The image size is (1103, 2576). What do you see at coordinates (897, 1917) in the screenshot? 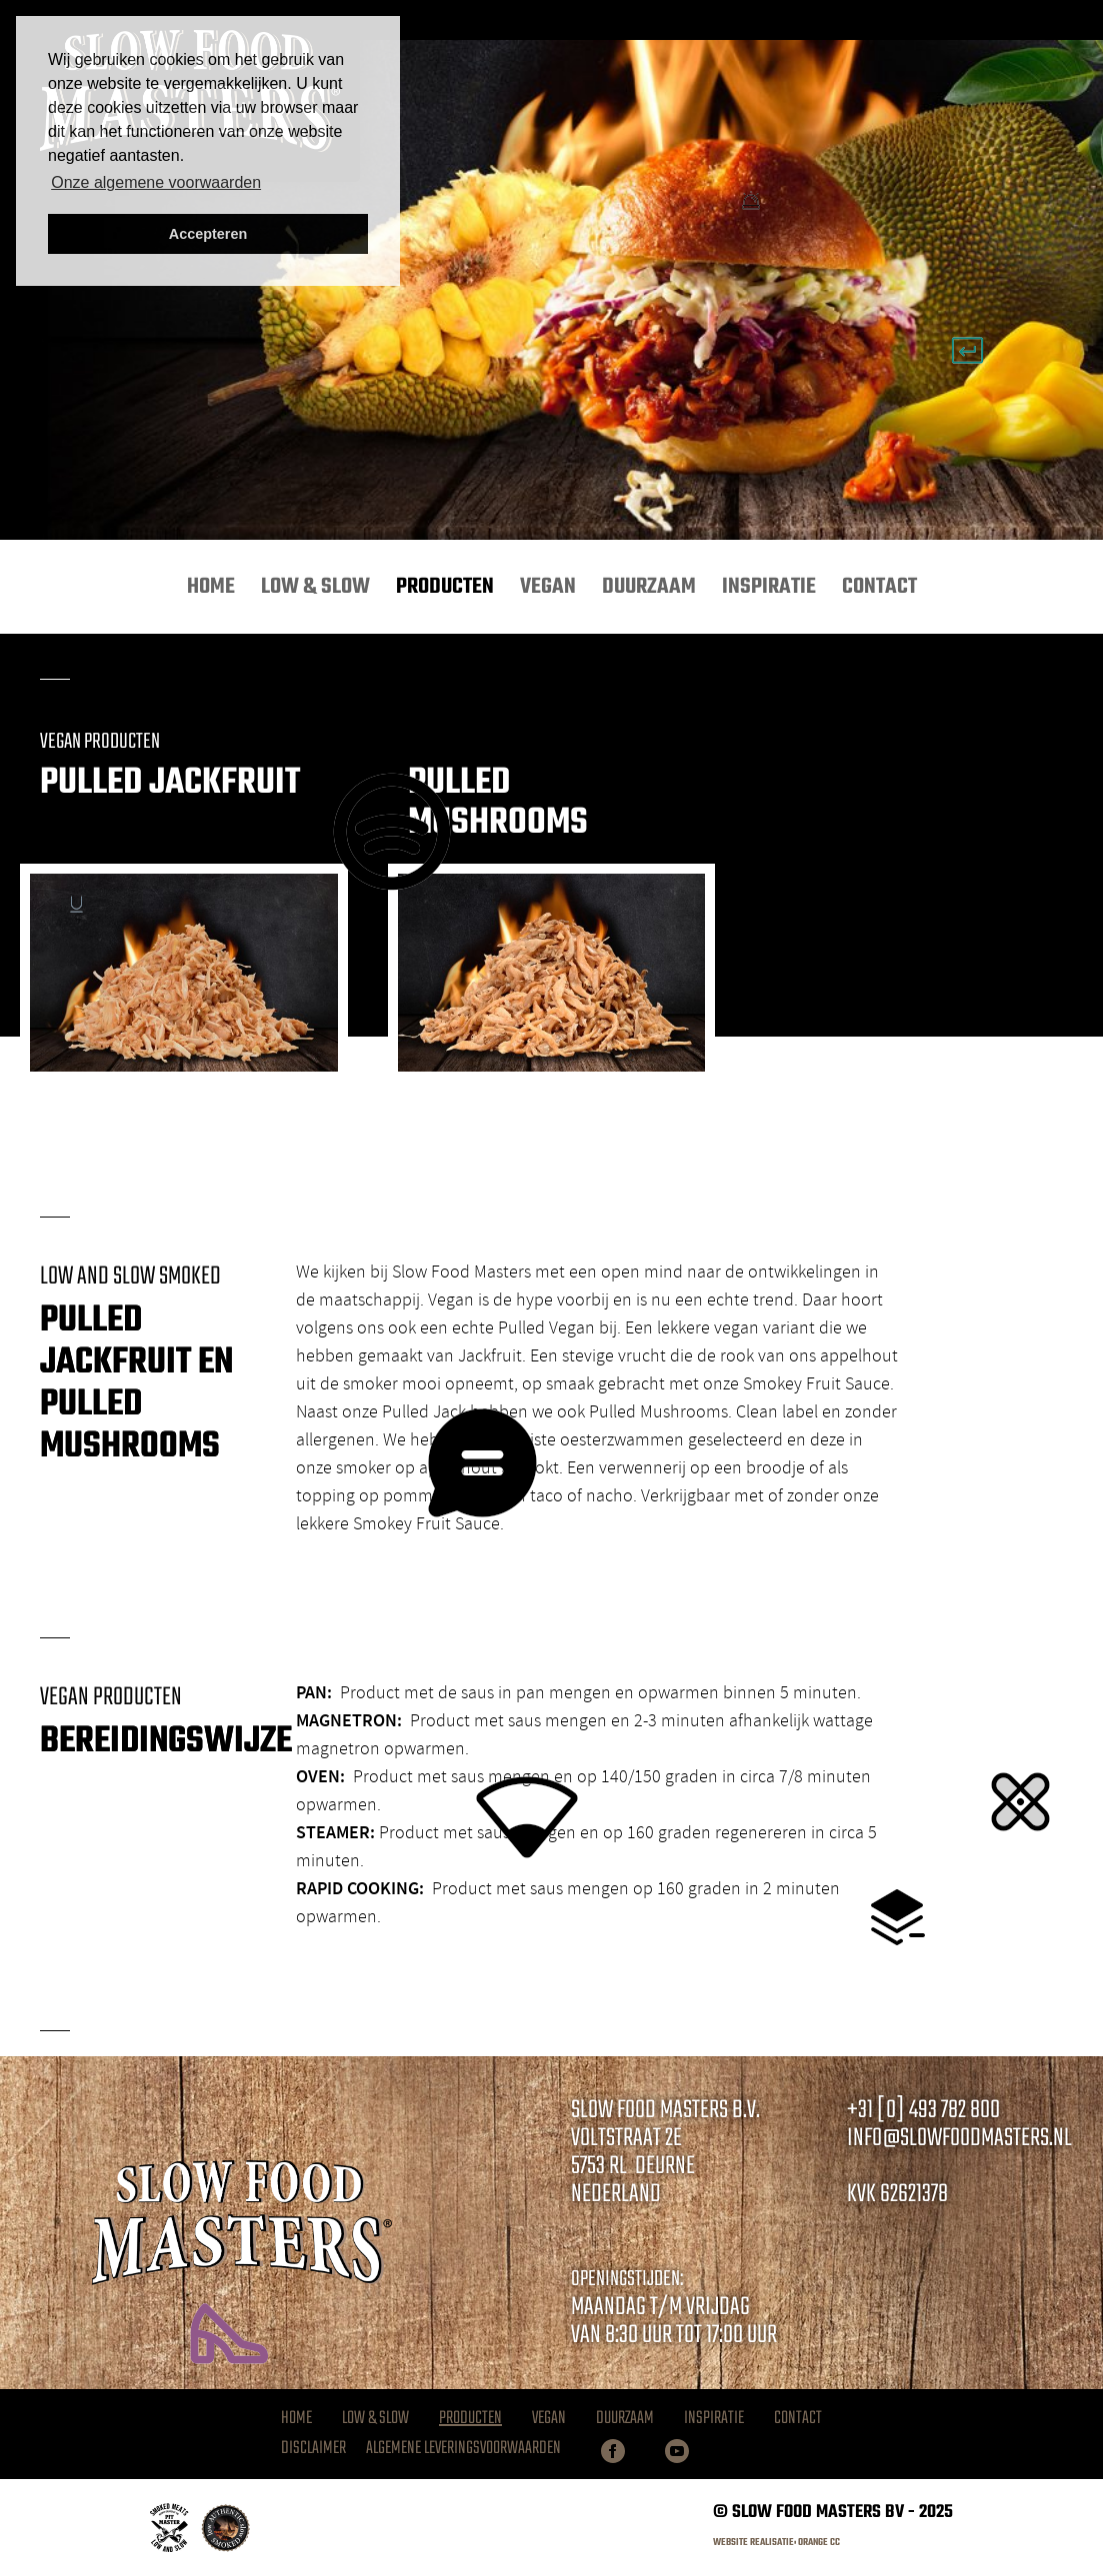
I see `remove a layer from the stack` at bounding box center [897, 1917].